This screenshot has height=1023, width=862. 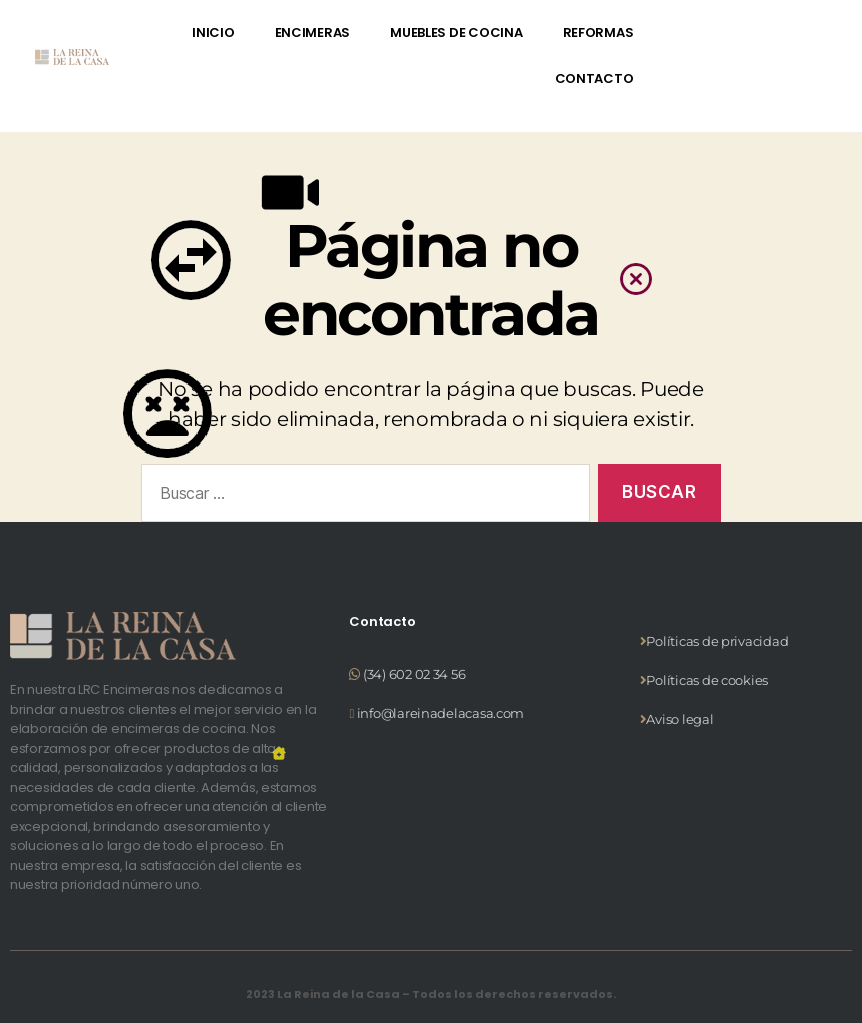 What do you see at coordinates (167, 413) in the screenshot?
I see `rate experience as very dissatisfied` at bounding box center [167, 413].